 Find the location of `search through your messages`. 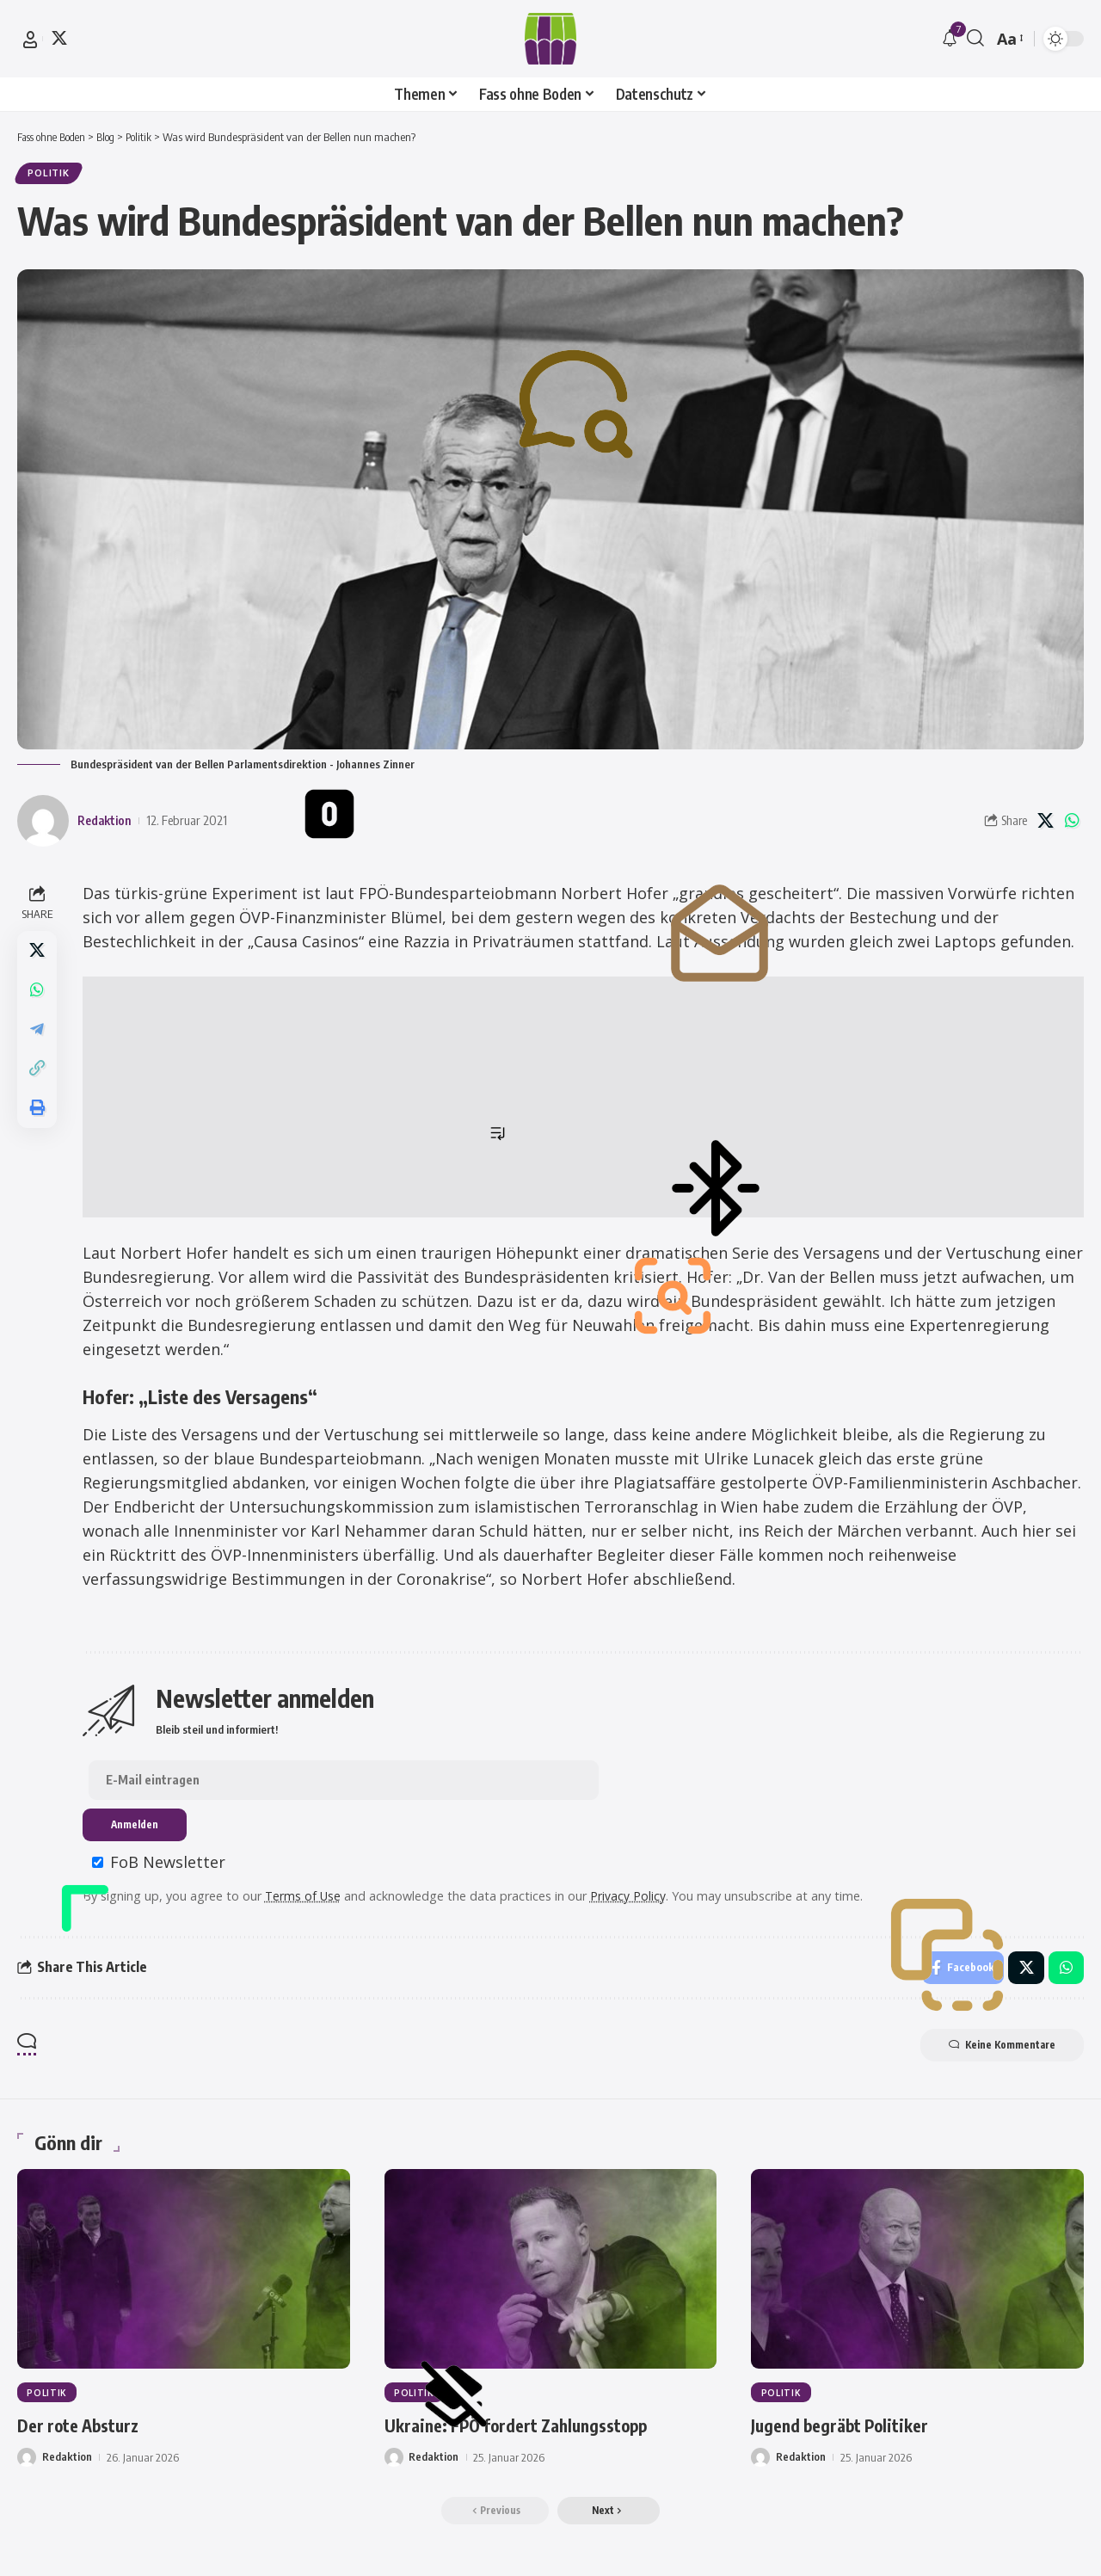

search through your messages is located at coordinates (573, 398).